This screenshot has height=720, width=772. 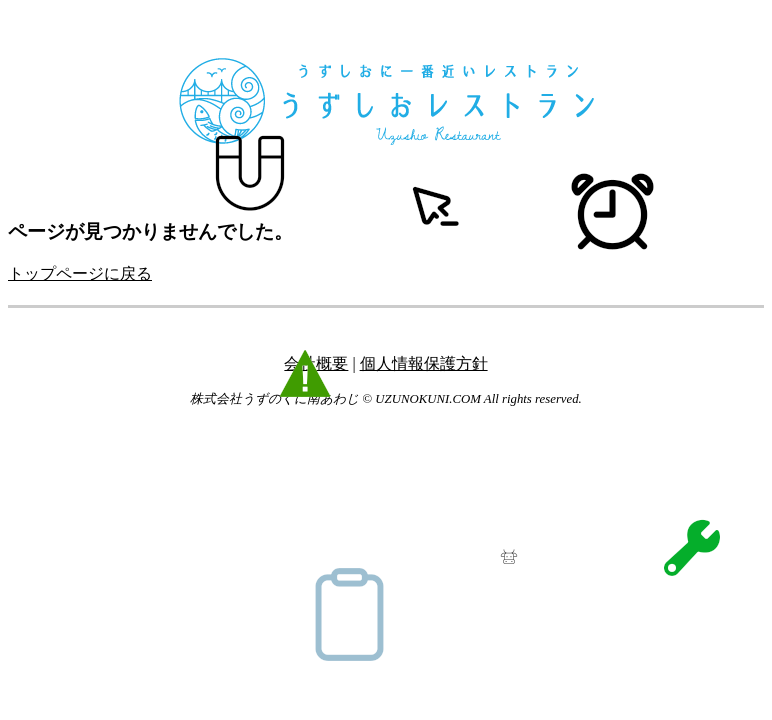 What do you see at coordinates (692, 548) in the screenshot?
I see `access settings or configuration options` at bounding box center [692, 548].